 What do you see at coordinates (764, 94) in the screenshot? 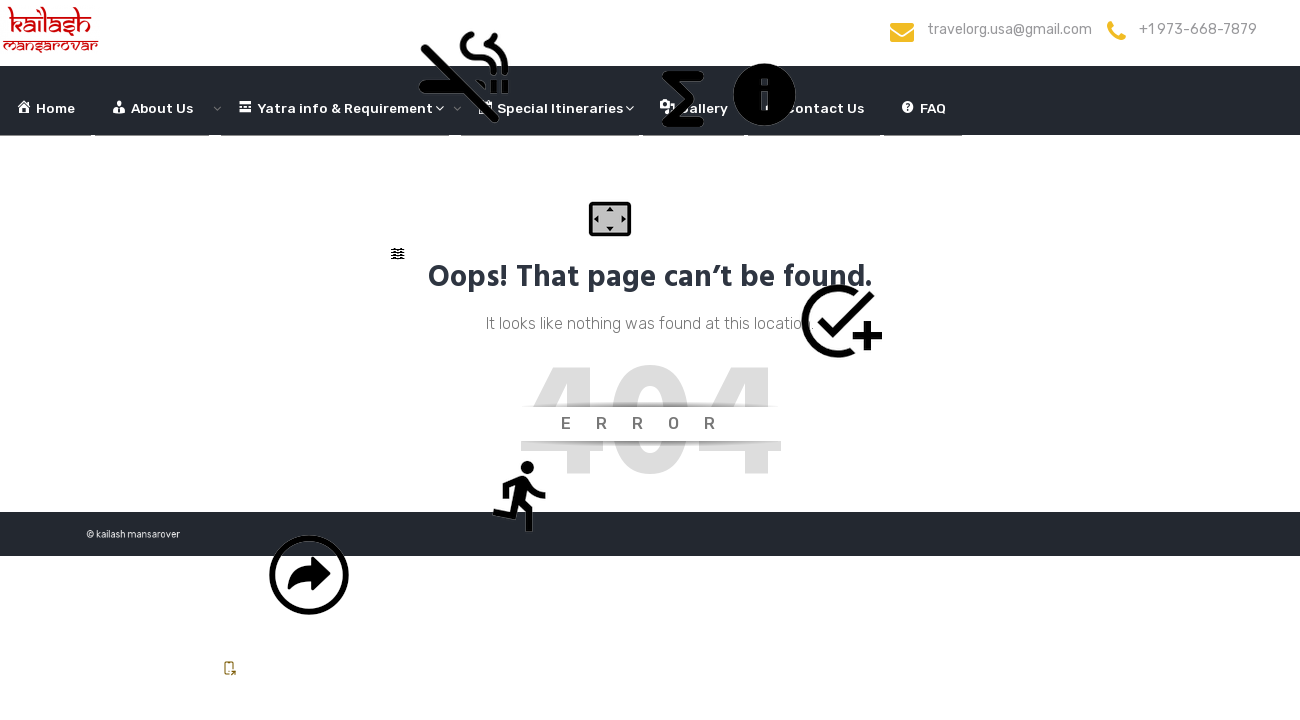
I see `view more information about this item` at bounding box center [764, 94].